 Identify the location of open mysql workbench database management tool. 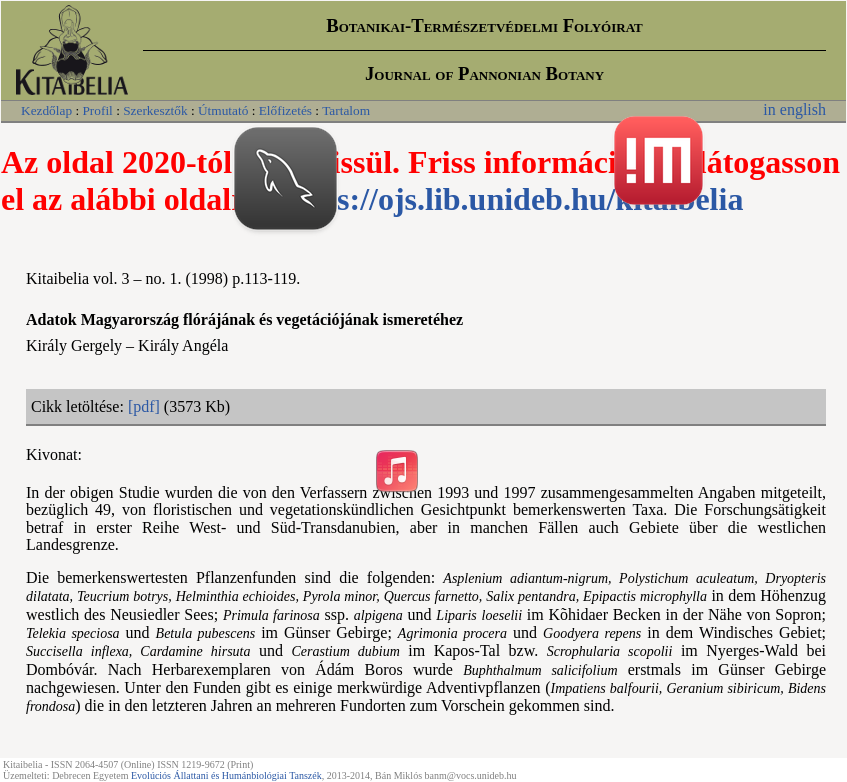
(285, 178).